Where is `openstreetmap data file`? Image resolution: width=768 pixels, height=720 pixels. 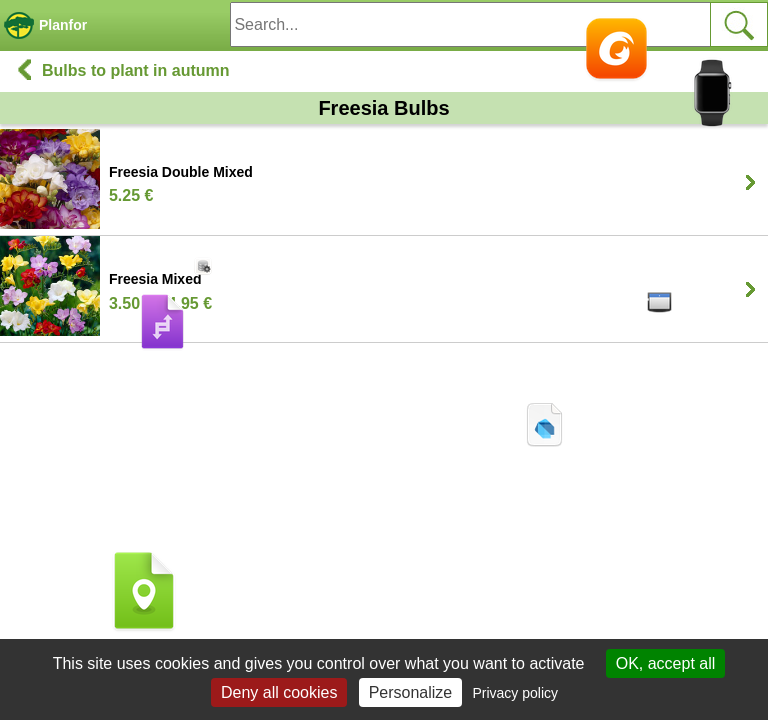 openstreetmap data file is located at coordinates (144, 592).